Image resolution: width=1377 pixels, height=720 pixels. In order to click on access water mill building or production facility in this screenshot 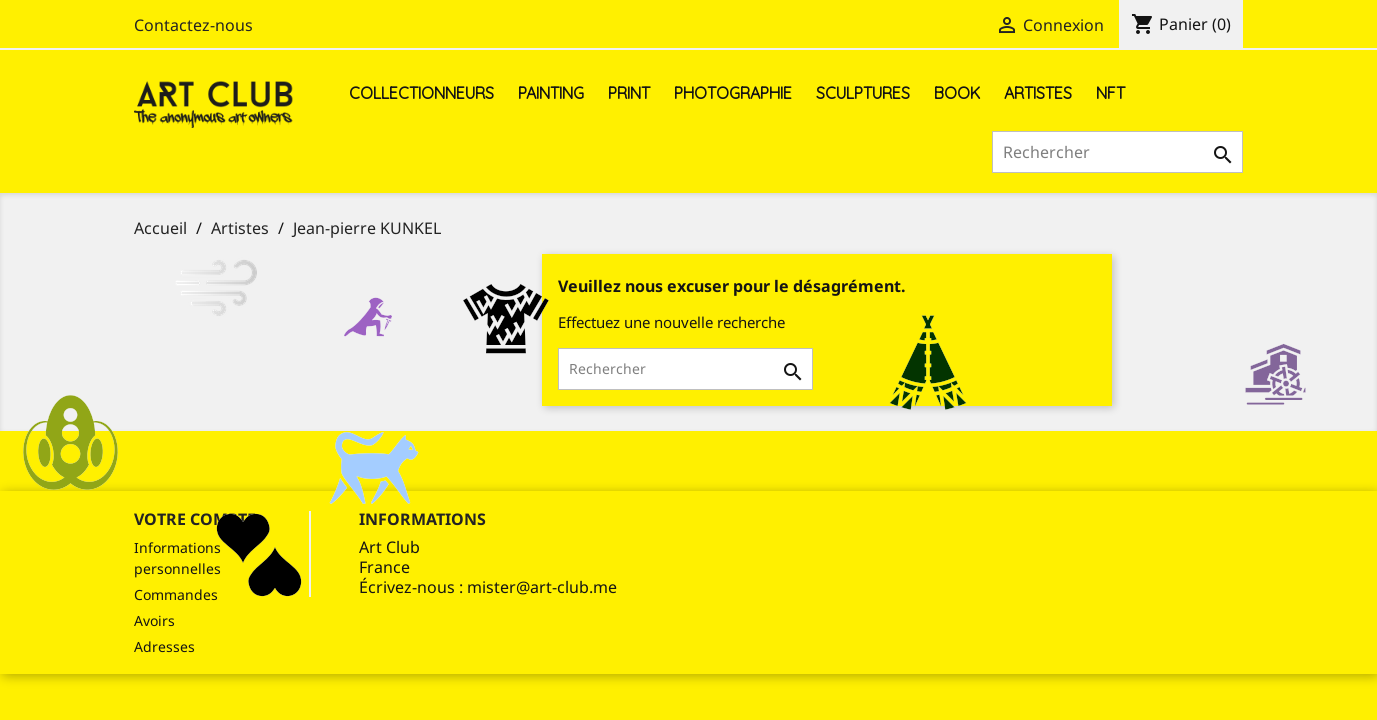, I will do `click(1275, 374)`.